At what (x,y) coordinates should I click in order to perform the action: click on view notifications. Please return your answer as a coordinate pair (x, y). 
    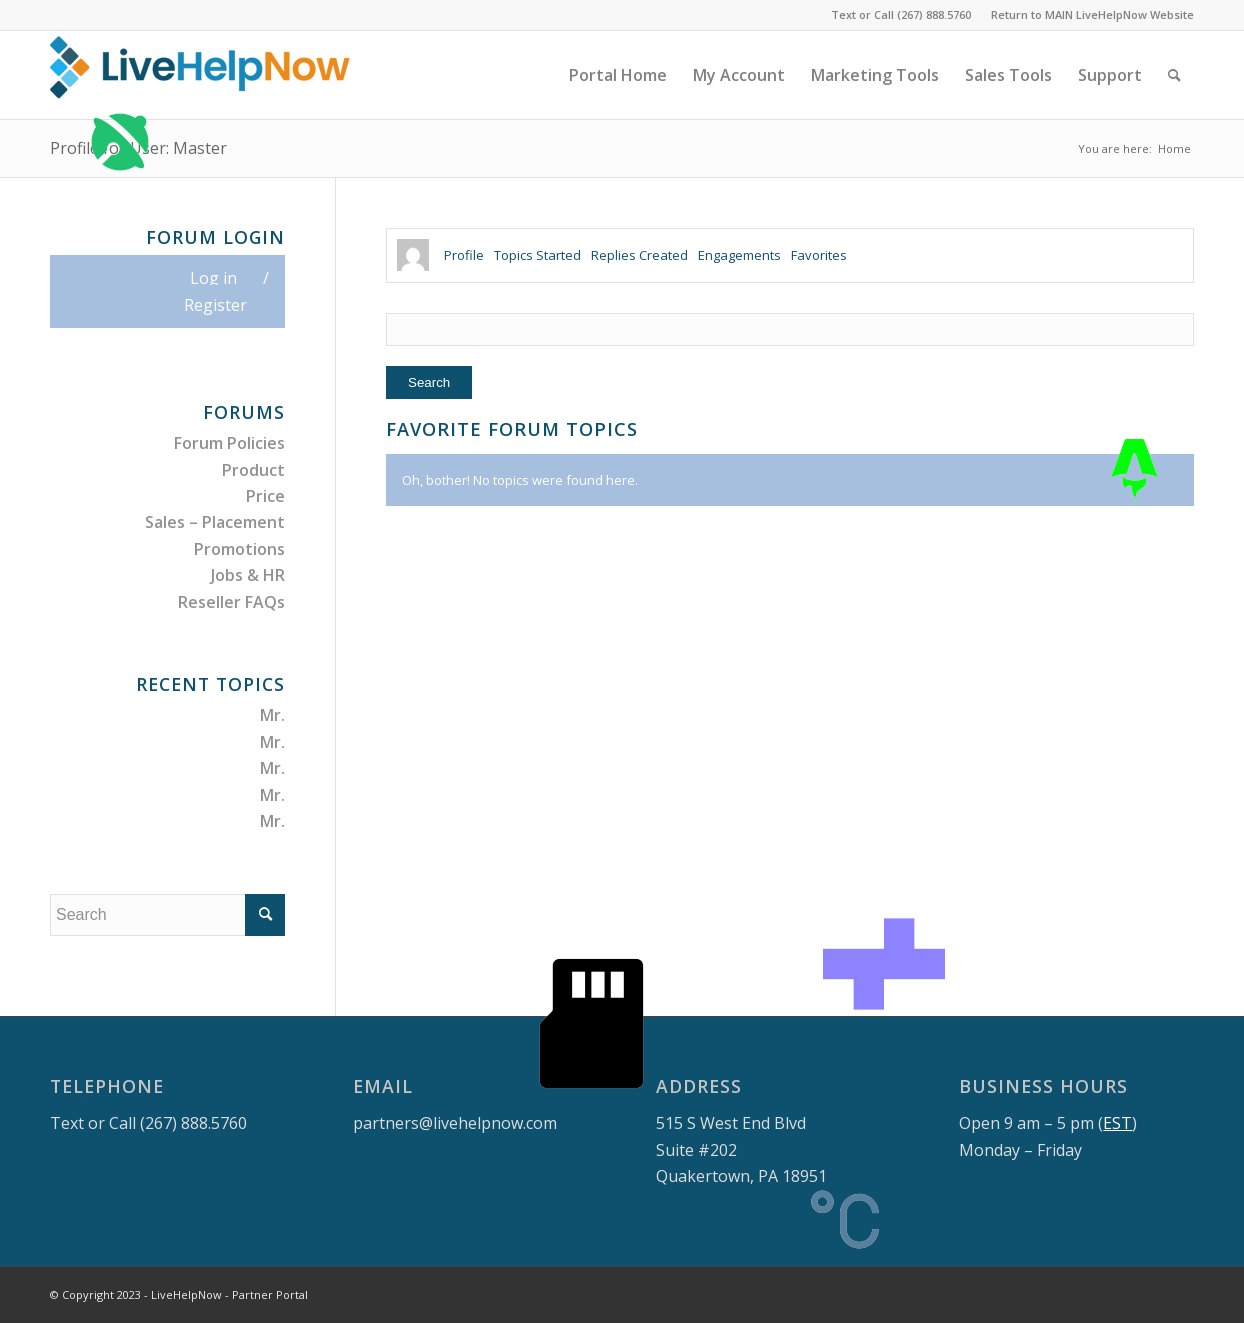
    Looking at the image, I should click on (120, 142).